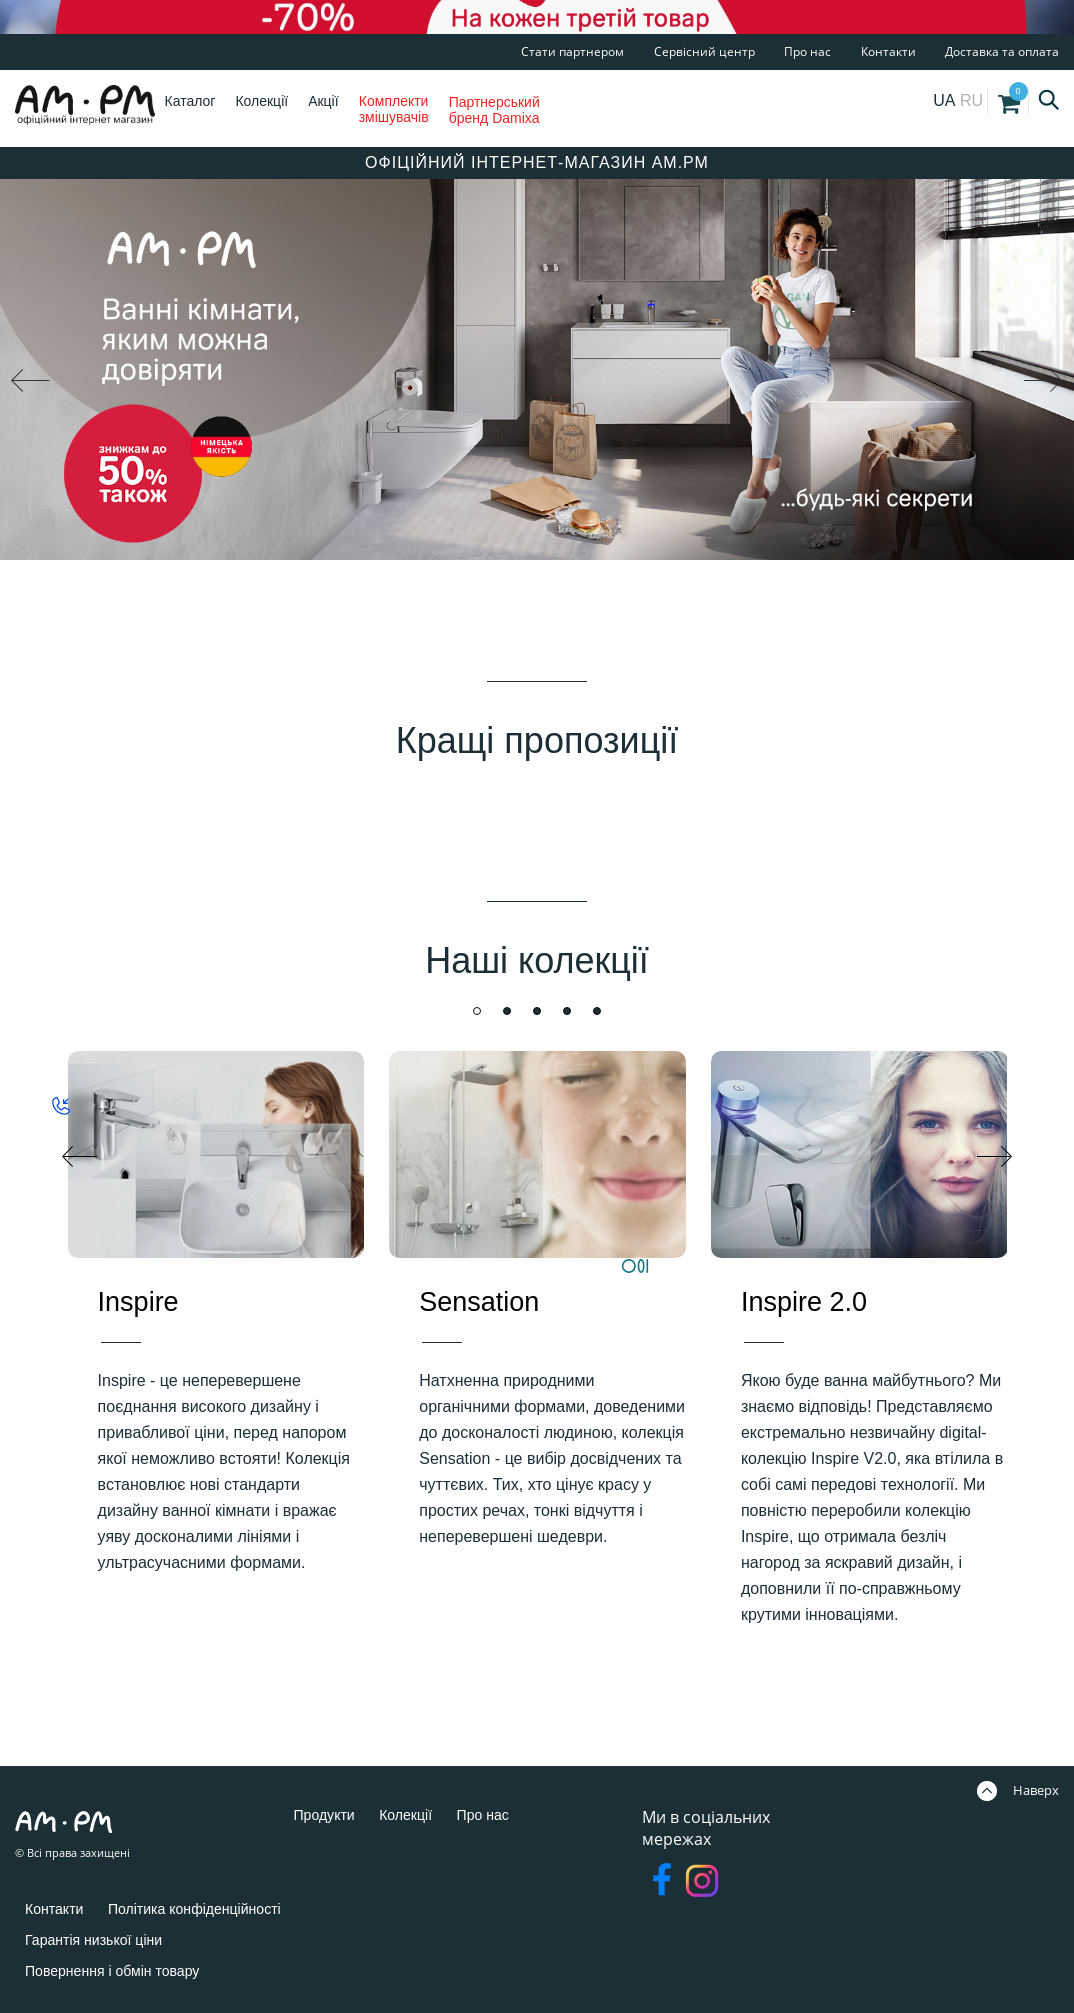 The height and width of the screenshot is (2013, 1074). What do you see at coordinates (61, 1105) in the screenshot?
I see `indicates an incoming phone call` at bounding box center [61, 1105].